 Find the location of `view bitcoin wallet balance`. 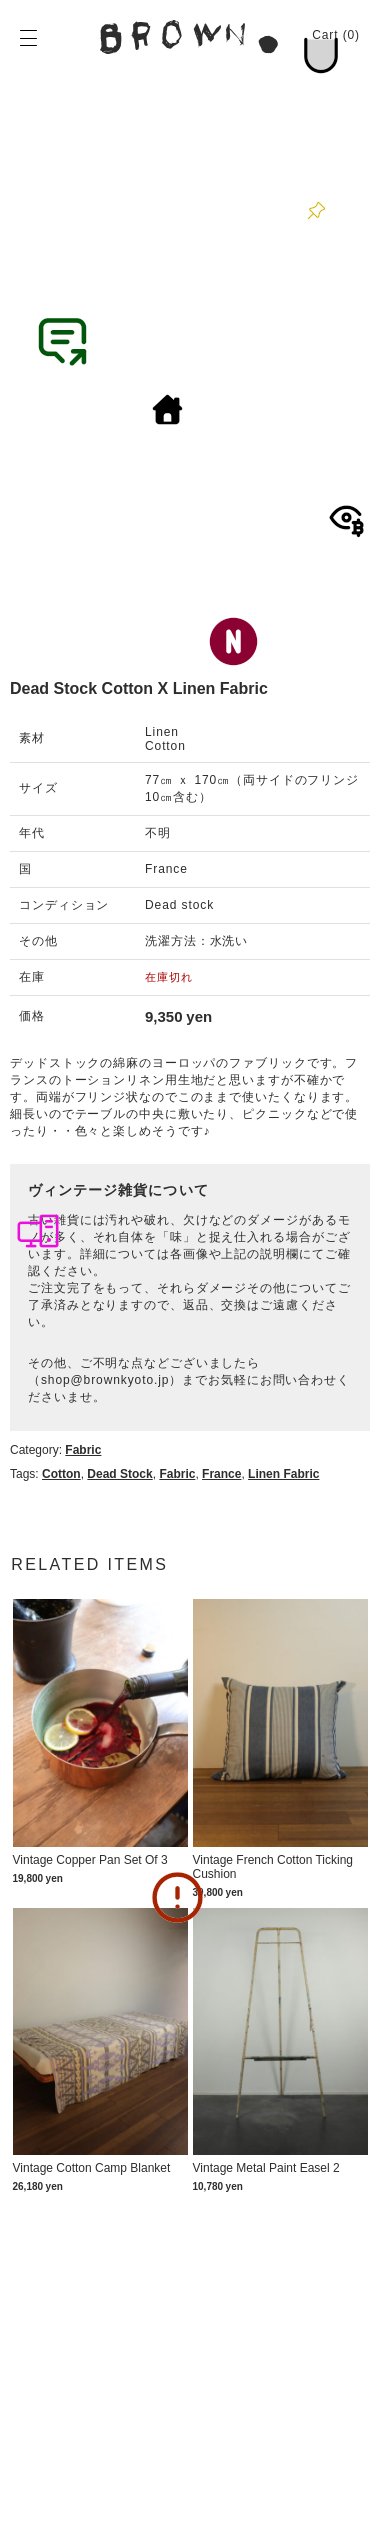

view bitcoin wallet balance is located at coordinates (346, 517).